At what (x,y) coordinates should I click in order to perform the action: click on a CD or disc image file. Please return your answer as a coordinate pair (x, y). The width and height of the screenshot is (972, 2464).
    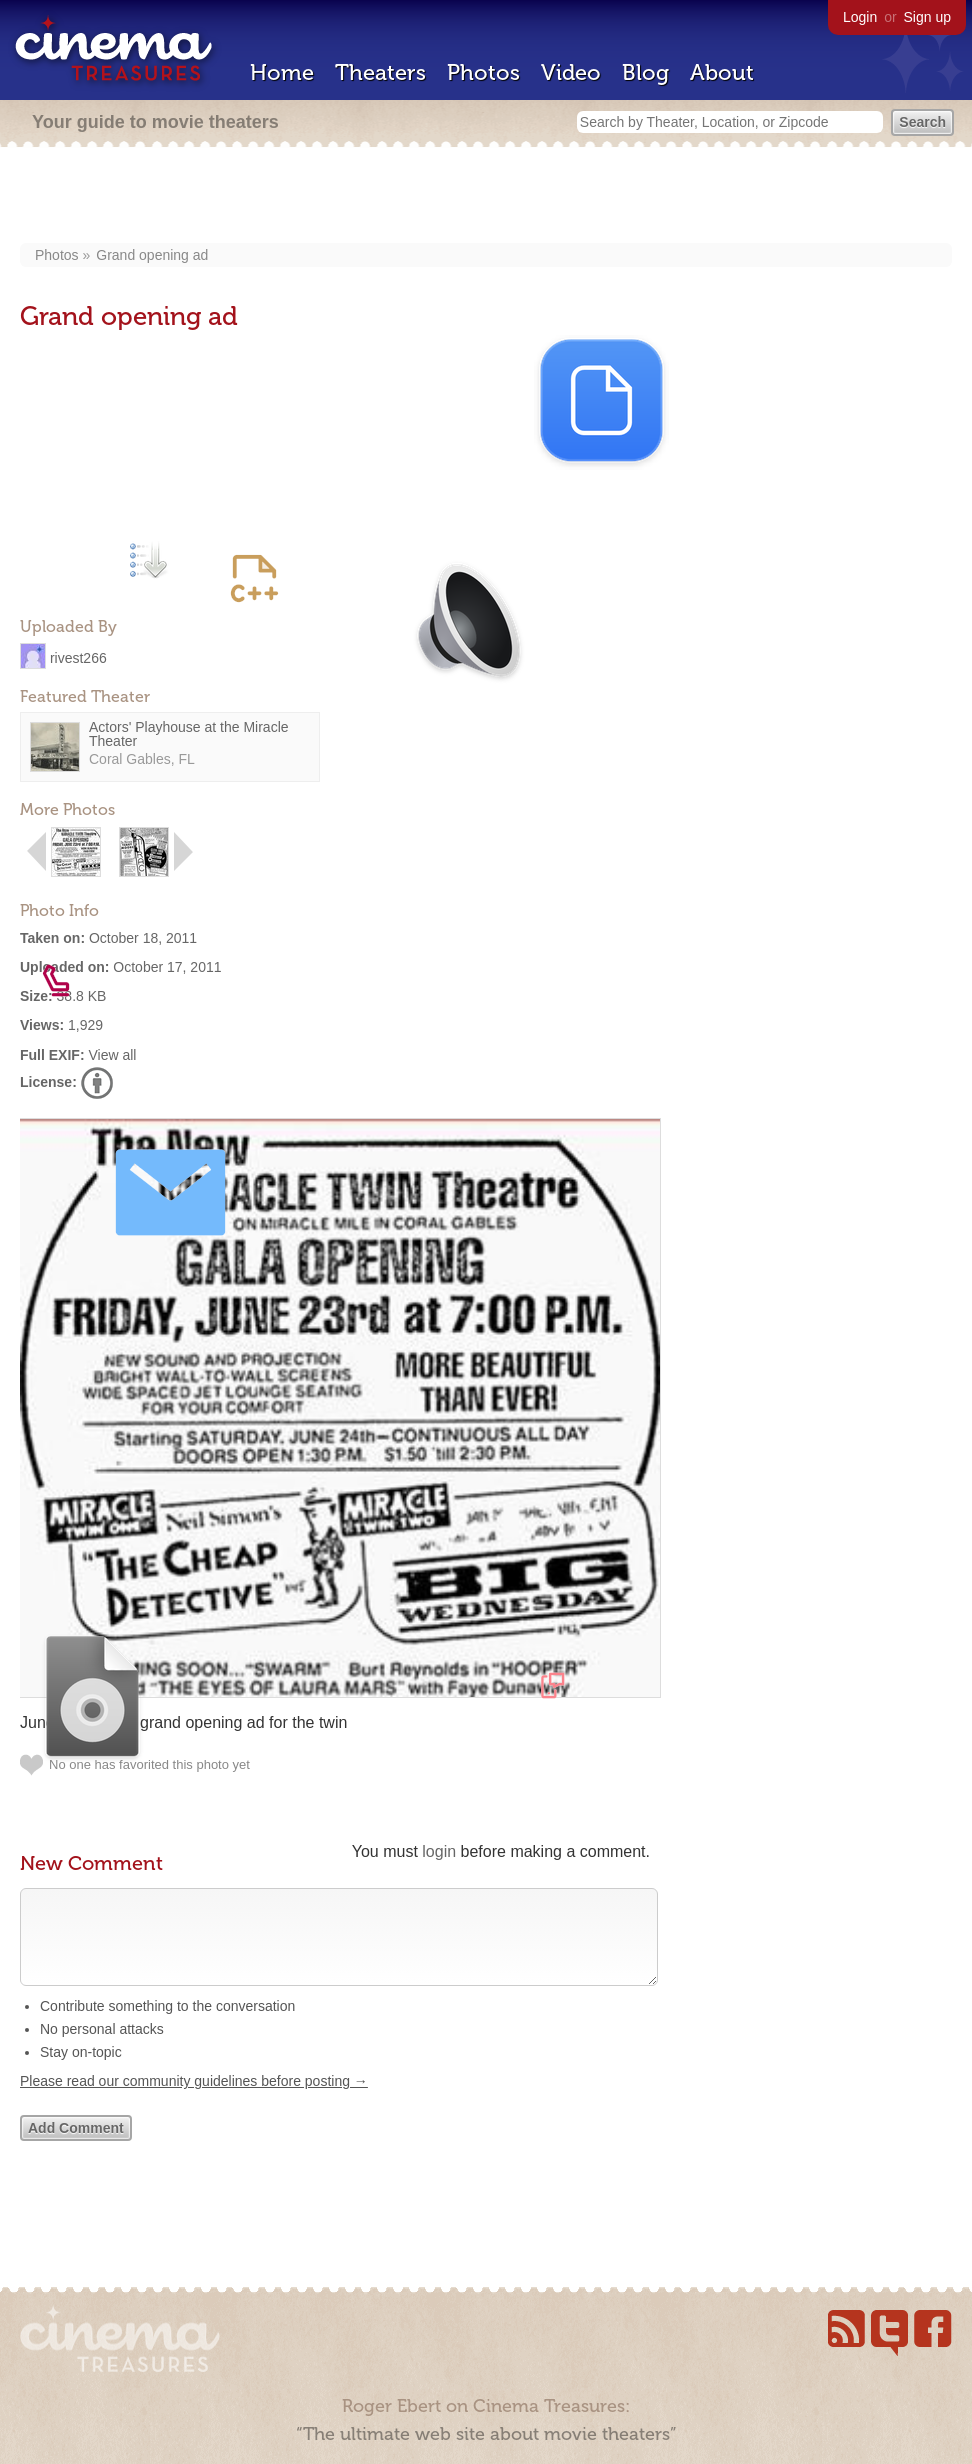
    Looking at the image, I should click on (92, 1698).